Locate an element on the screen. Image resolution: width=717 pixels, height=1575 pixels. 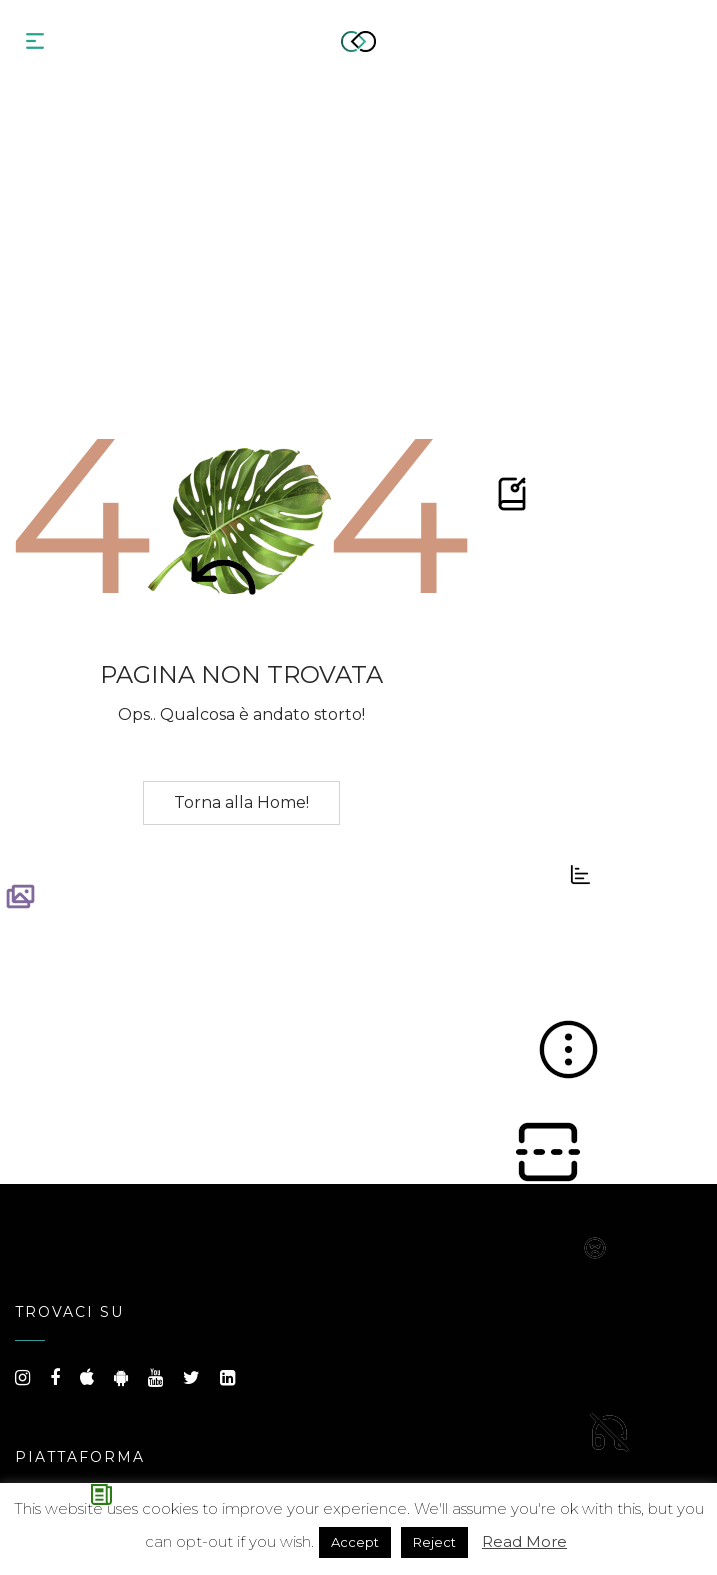
react to a message with anger is located at coordinates (595, 1248).